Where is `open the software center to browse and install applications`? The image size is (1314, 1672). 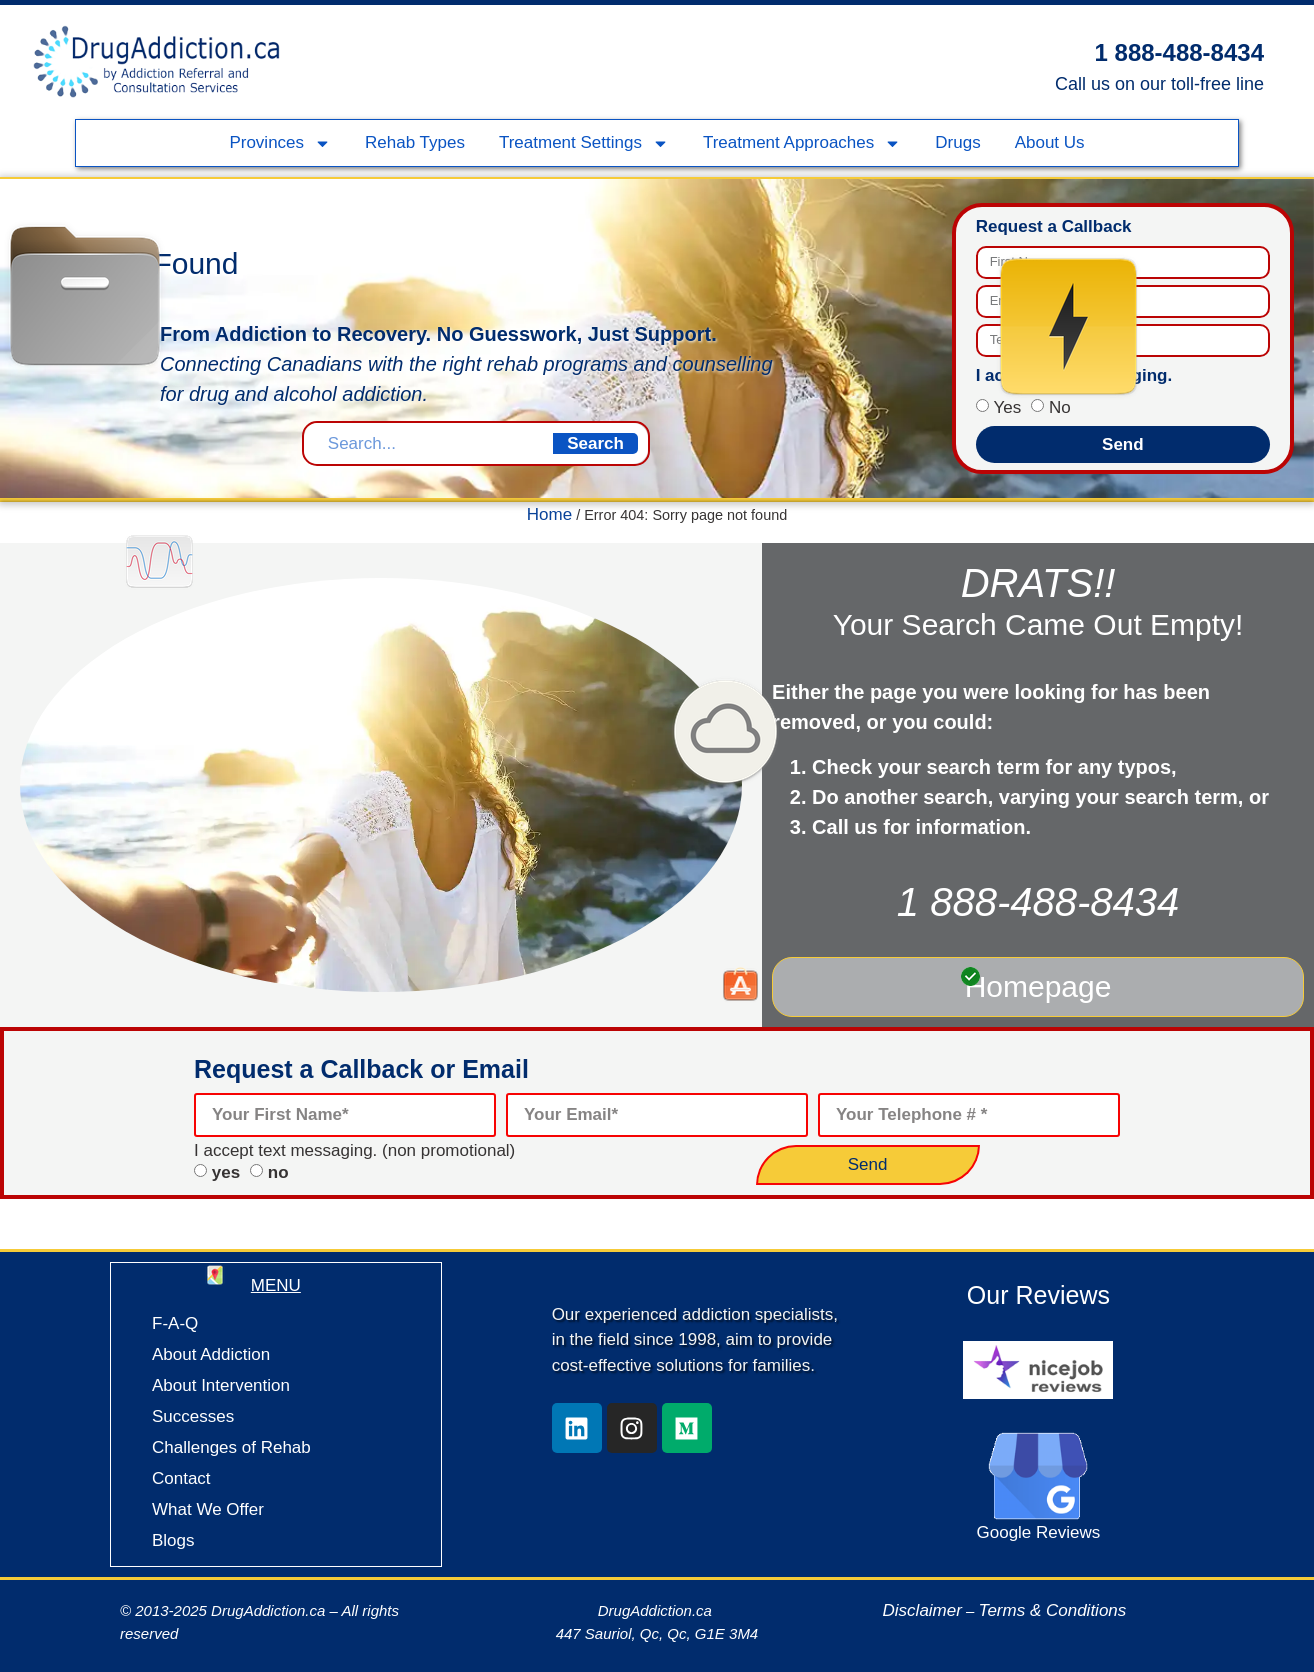
open the software center to browse and install applications is located at coordinates (740, 985).